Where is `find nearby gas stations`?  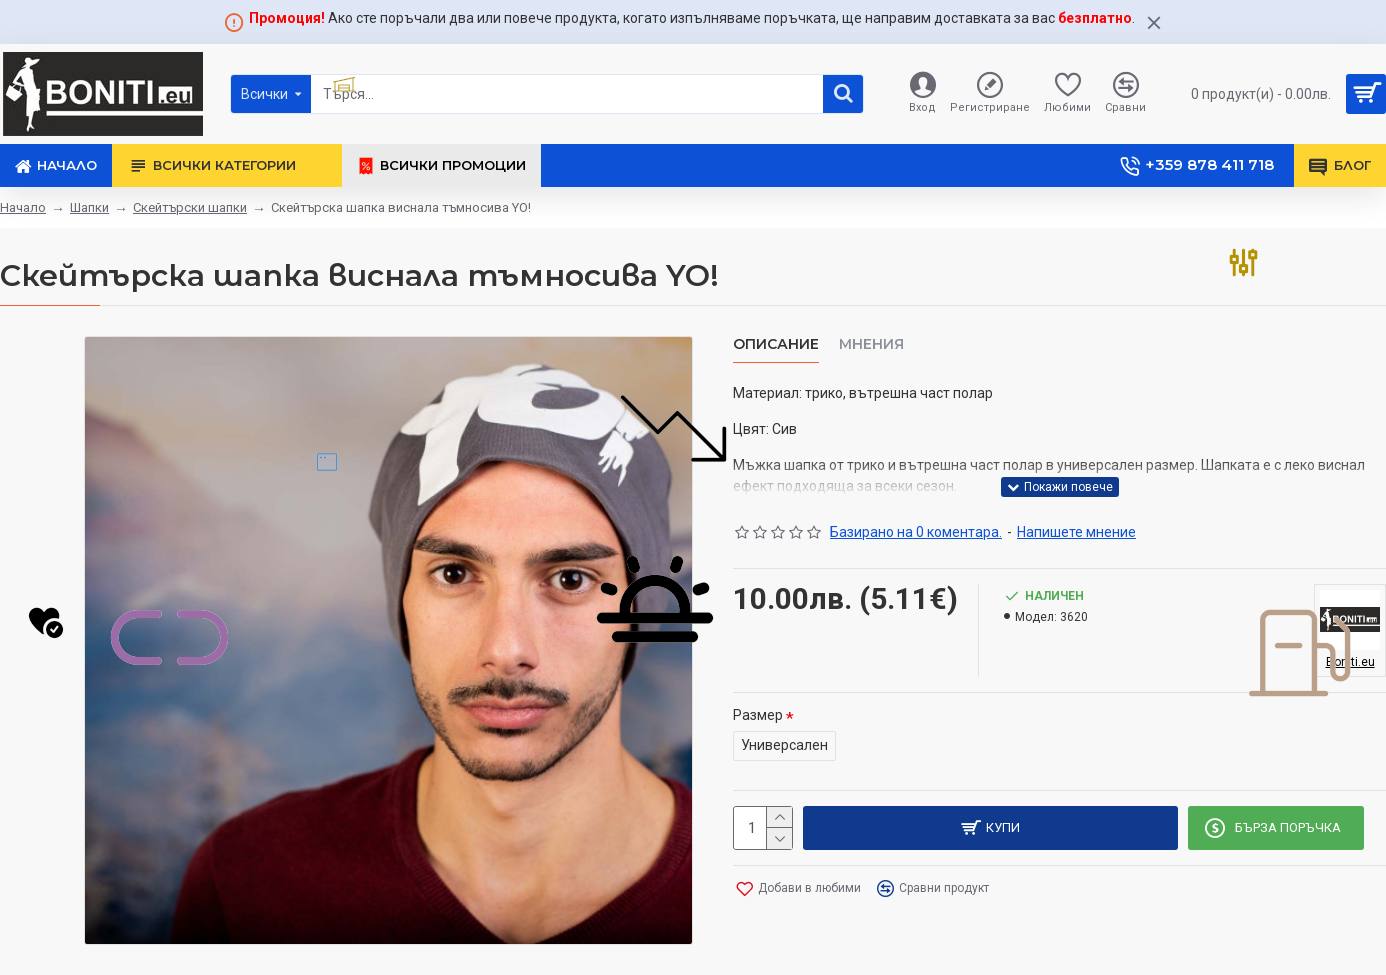
find nearby gas stations is located at coordinates (1296, 653).